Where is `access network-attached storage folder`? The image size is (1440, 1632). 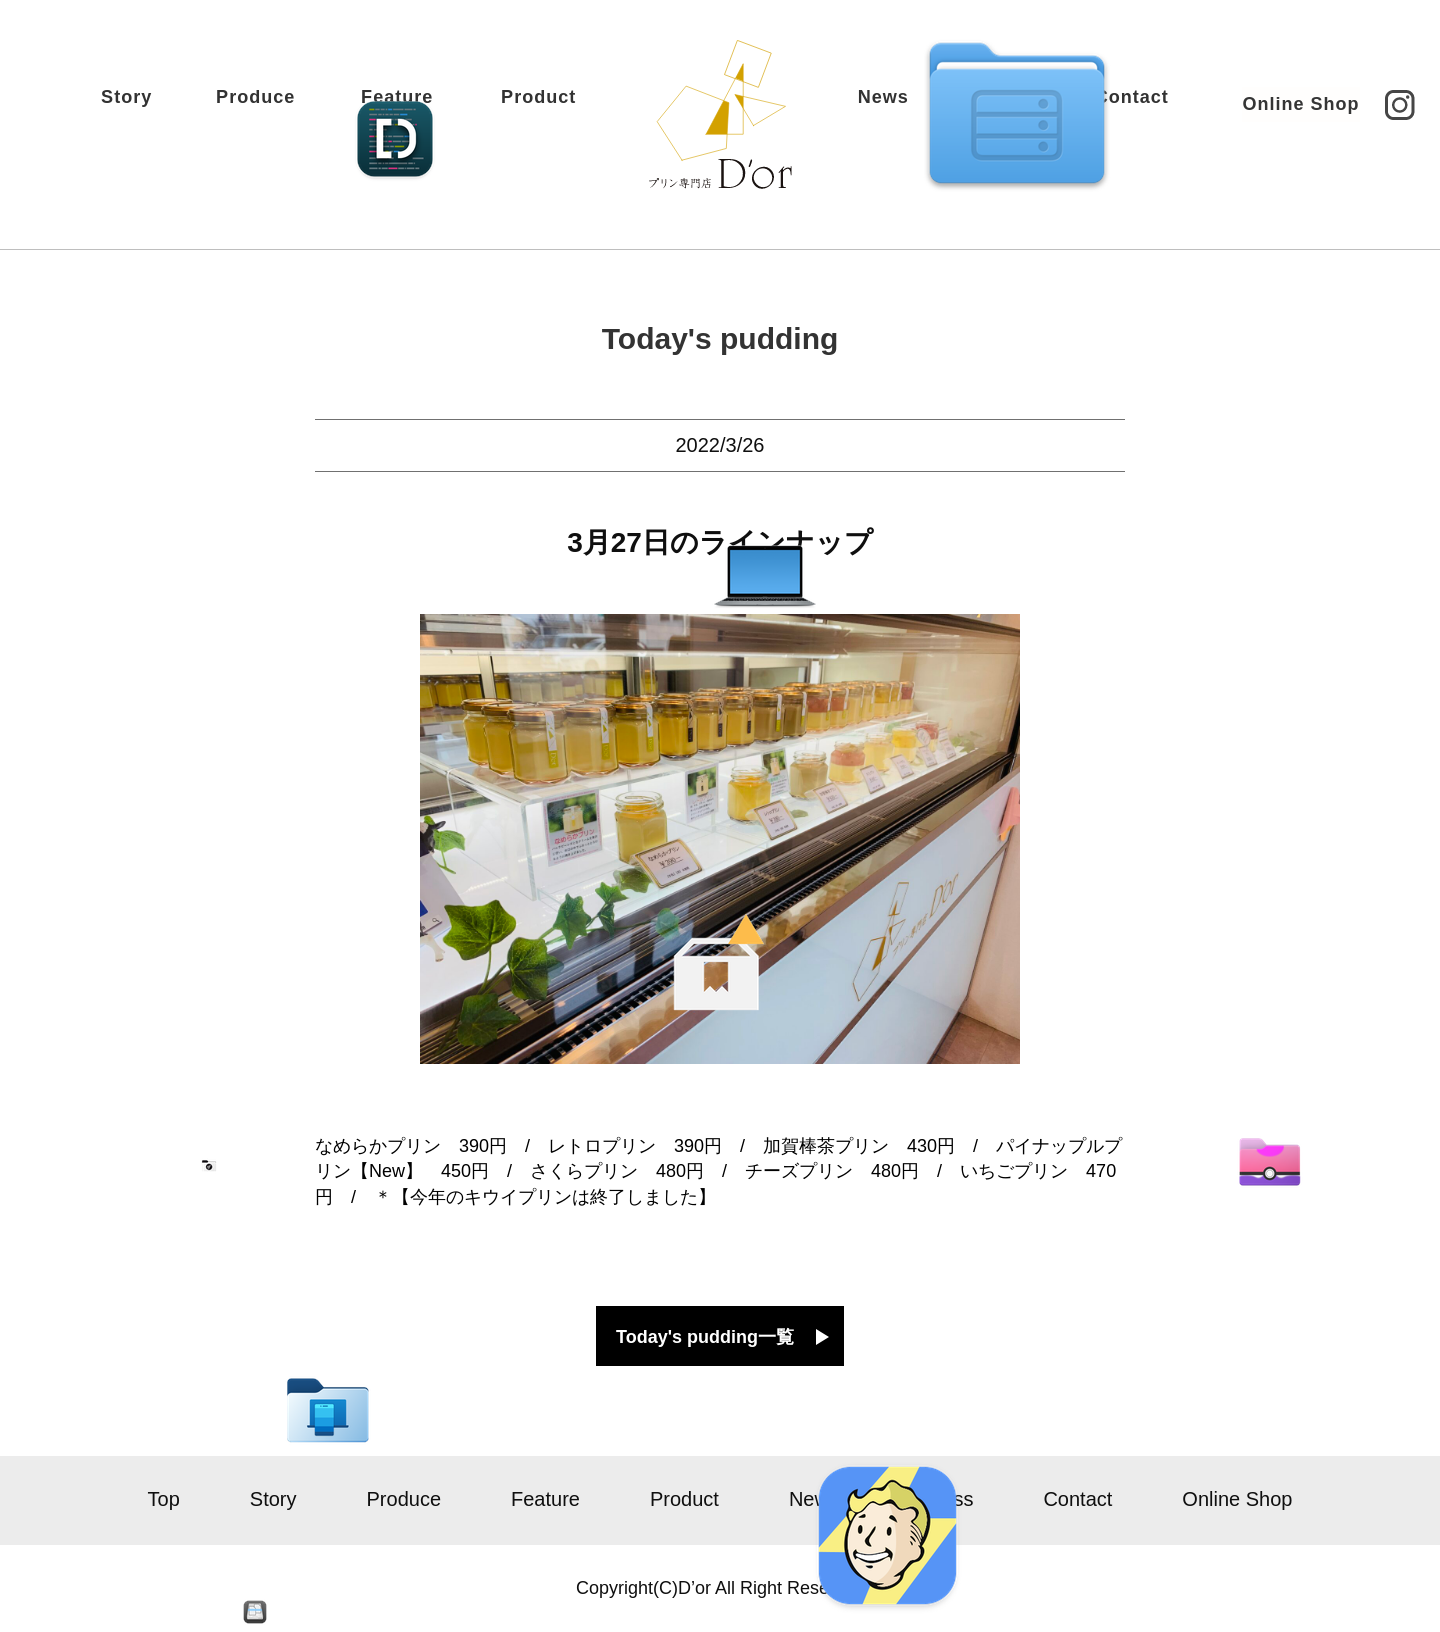
access network-attached storage folder is located at coordinates (1017, 113).